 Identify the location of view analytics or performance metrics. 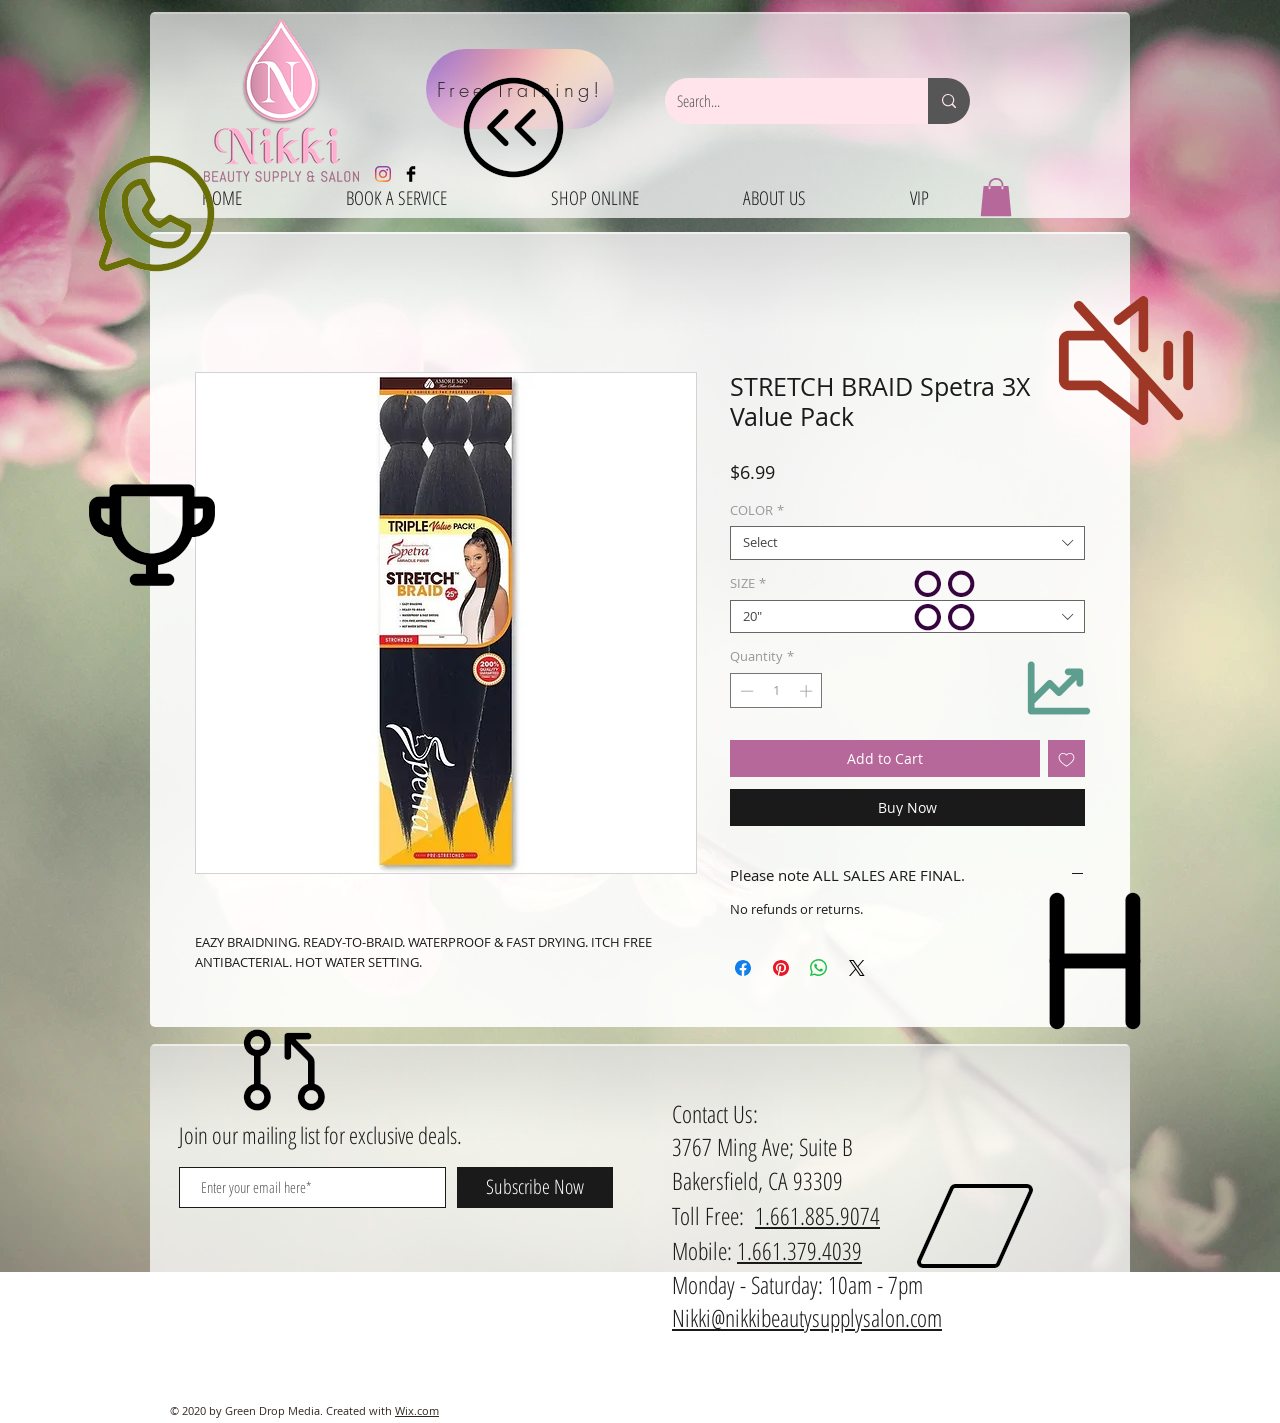
(1059, 688).